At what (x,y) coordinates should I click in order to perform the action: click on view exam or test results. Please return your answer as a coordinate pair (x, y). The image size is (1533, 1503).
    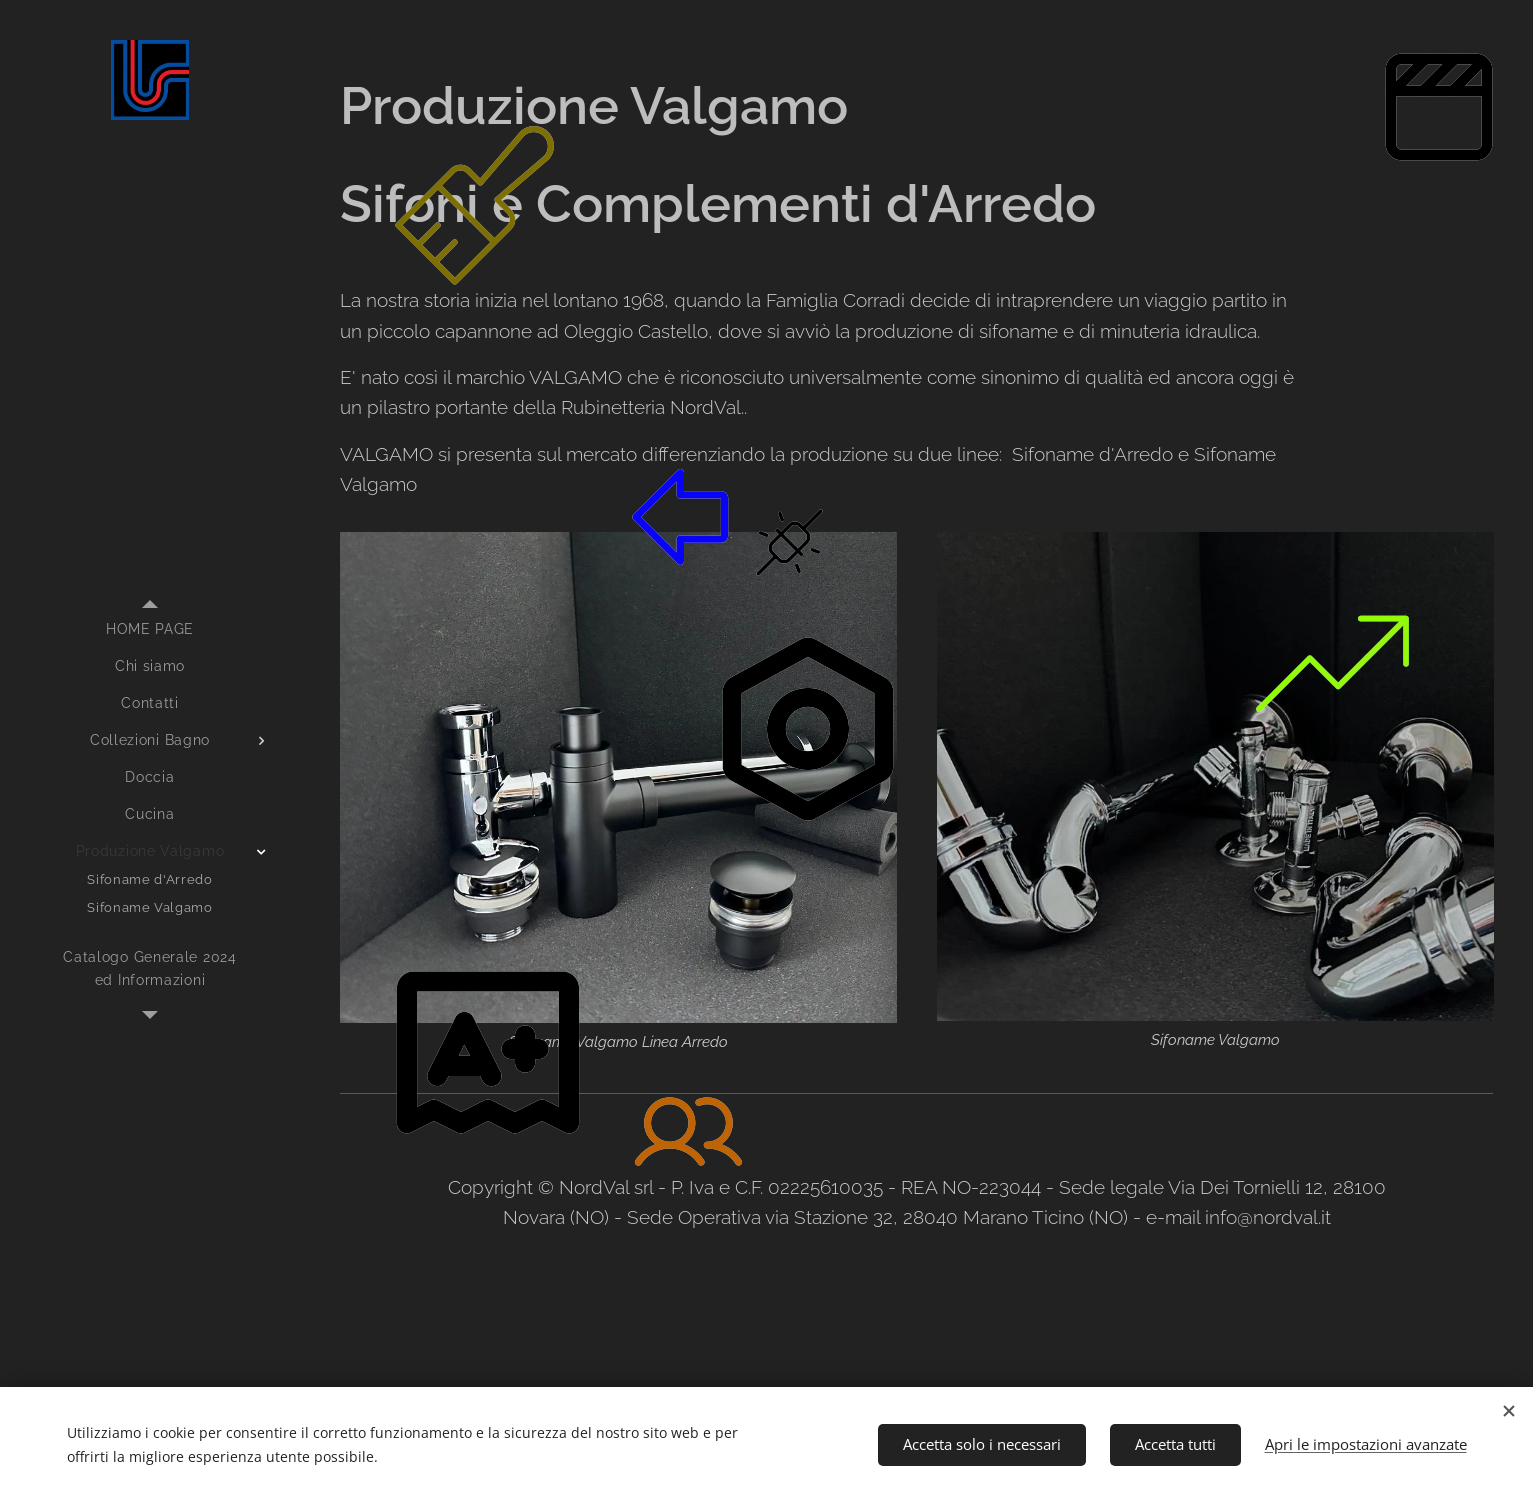
    Looking at the image, I should click on (488, 1049).